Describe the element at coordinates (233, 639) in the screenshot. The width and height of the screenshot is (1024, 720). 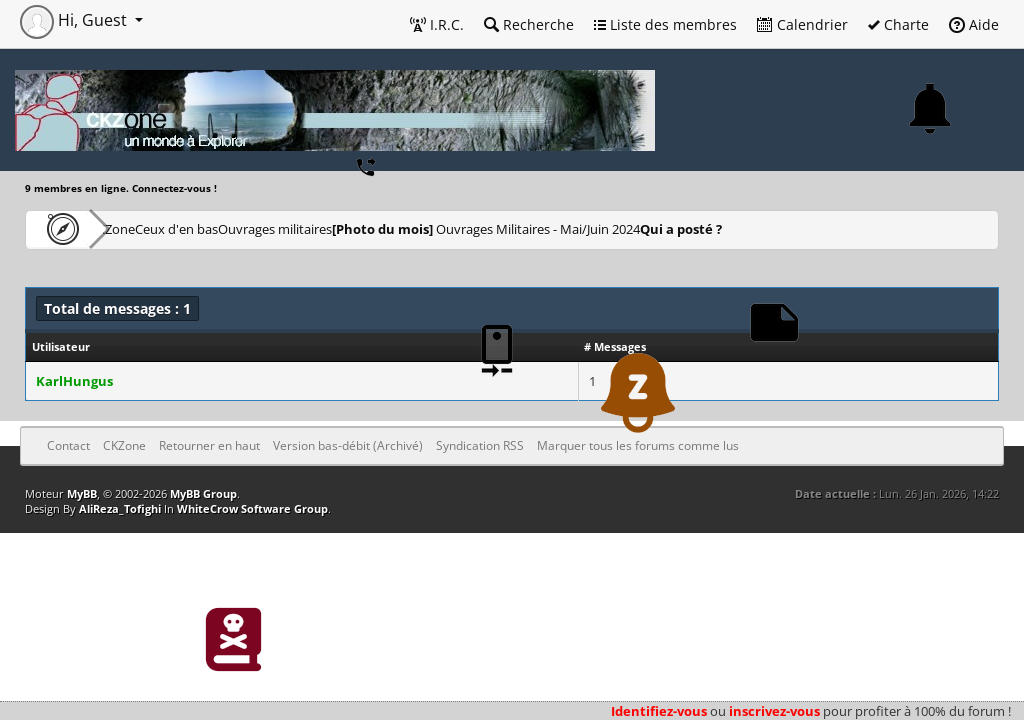
I see `access dark mode or spooky theme settings` at that location.